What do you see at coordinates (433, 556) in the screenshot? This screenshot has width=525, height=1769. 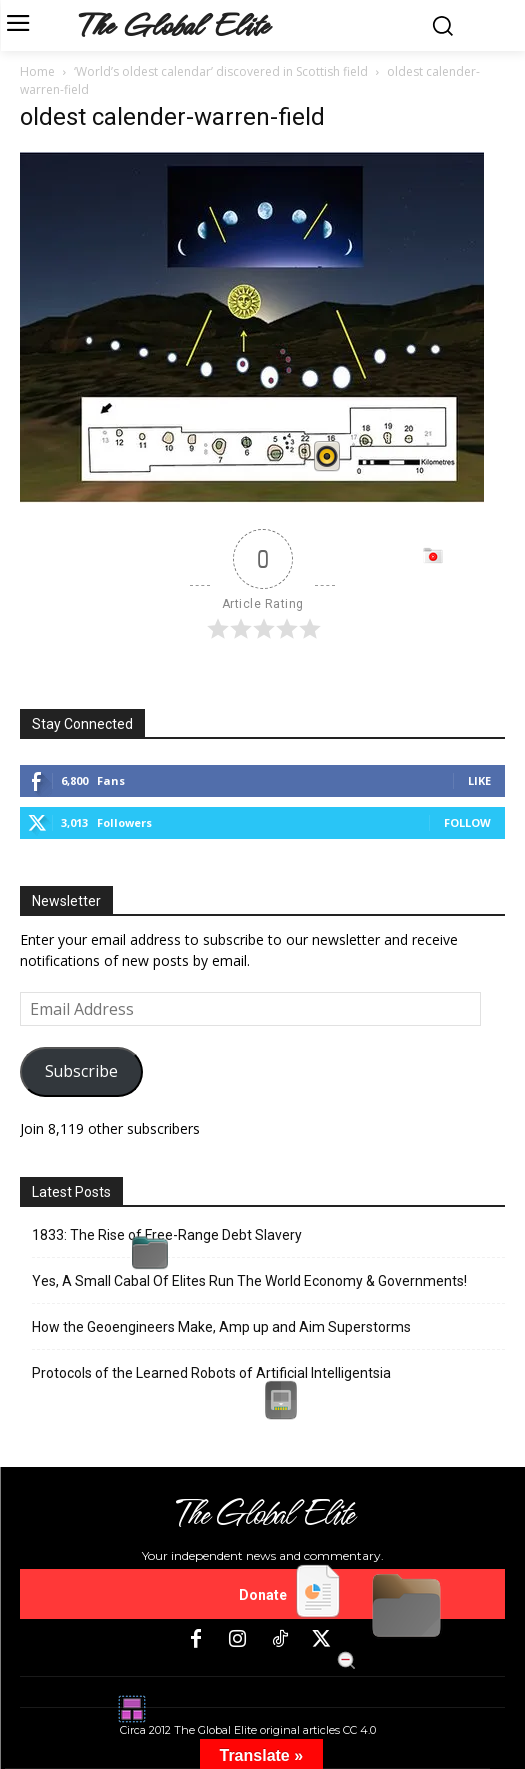 I see `open youtube music downloads folder` at bounding box center [433, 556].